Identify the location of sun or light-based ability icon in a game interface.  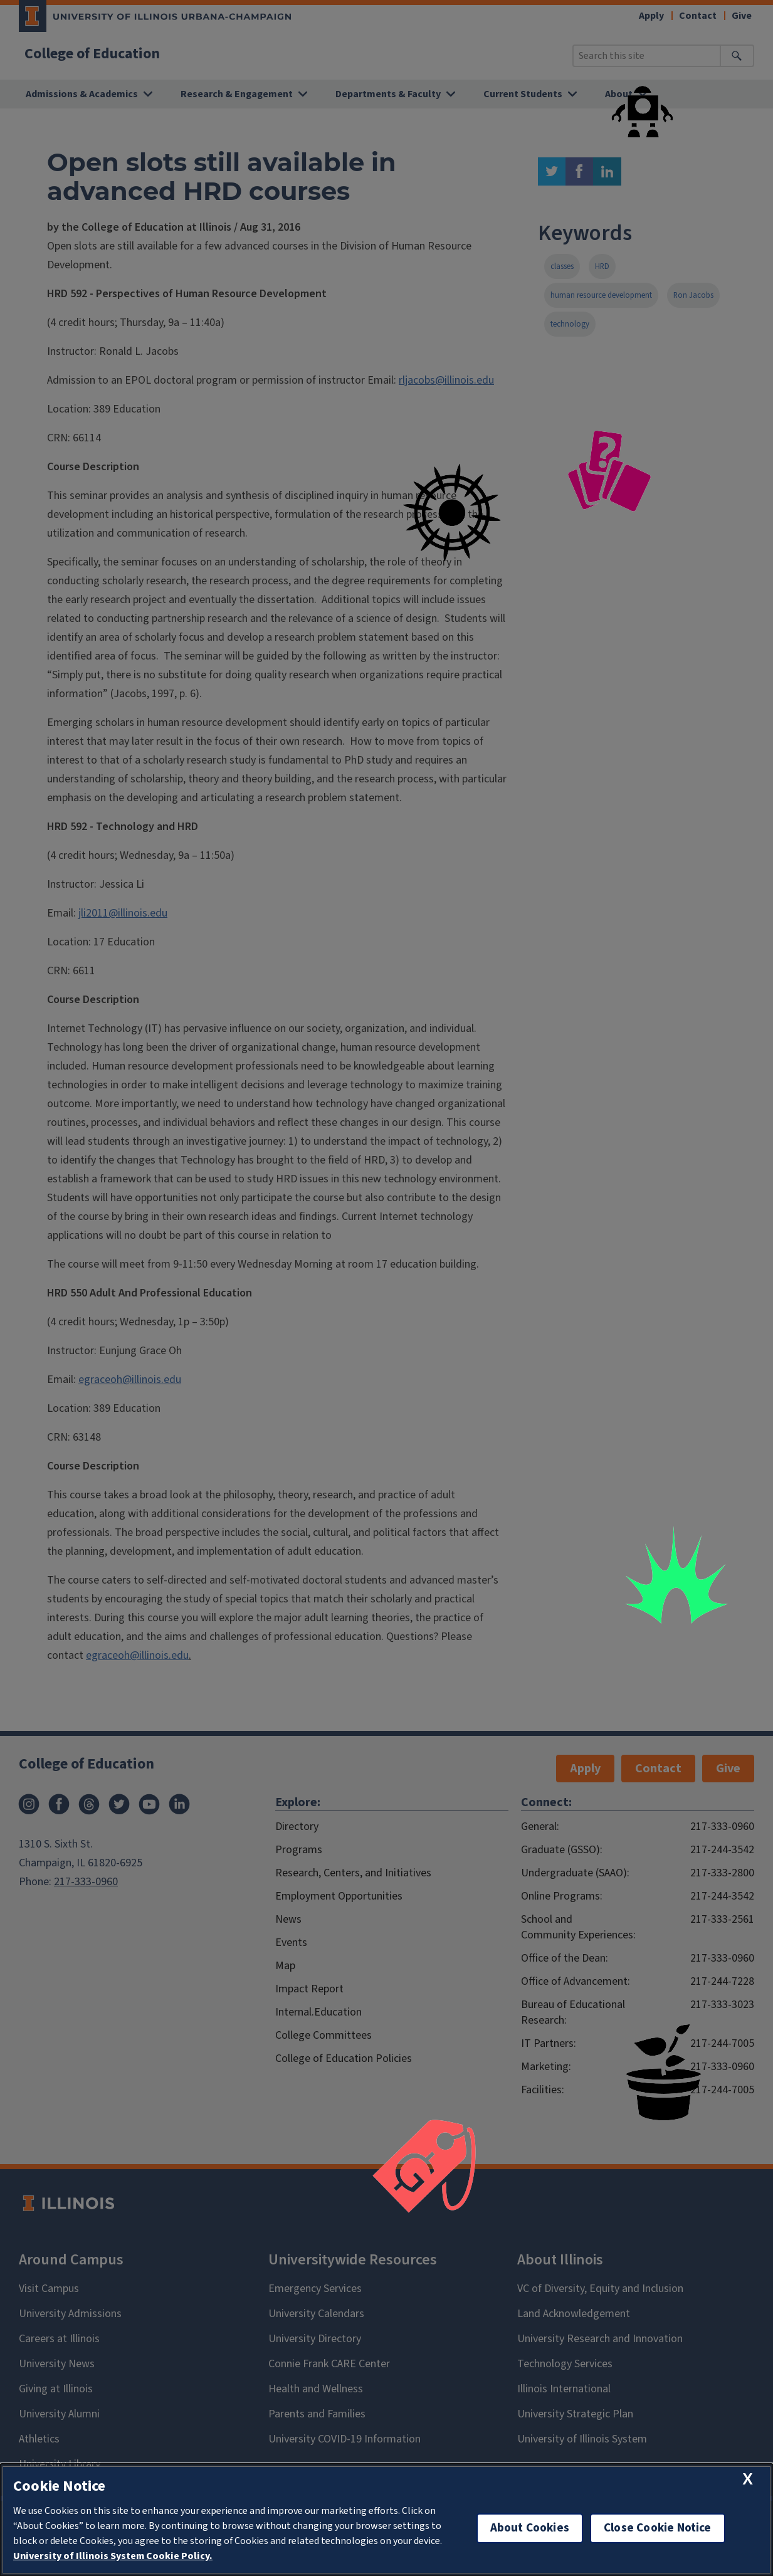
(451, 512).